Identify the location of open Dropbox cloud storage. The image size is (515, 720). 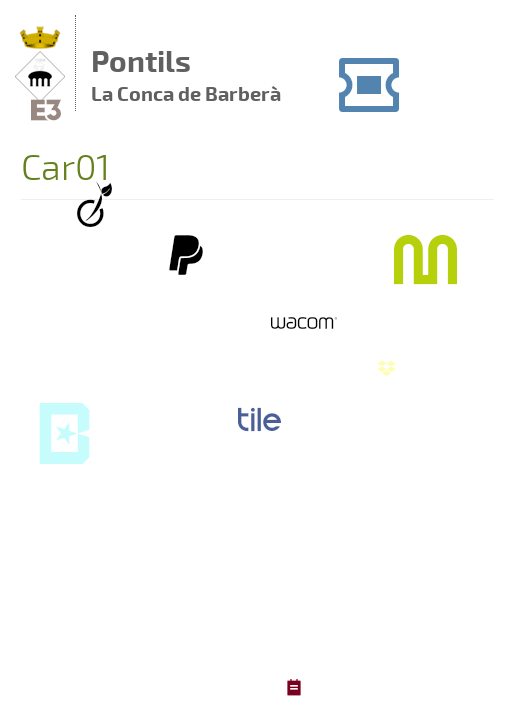
(386, 367).